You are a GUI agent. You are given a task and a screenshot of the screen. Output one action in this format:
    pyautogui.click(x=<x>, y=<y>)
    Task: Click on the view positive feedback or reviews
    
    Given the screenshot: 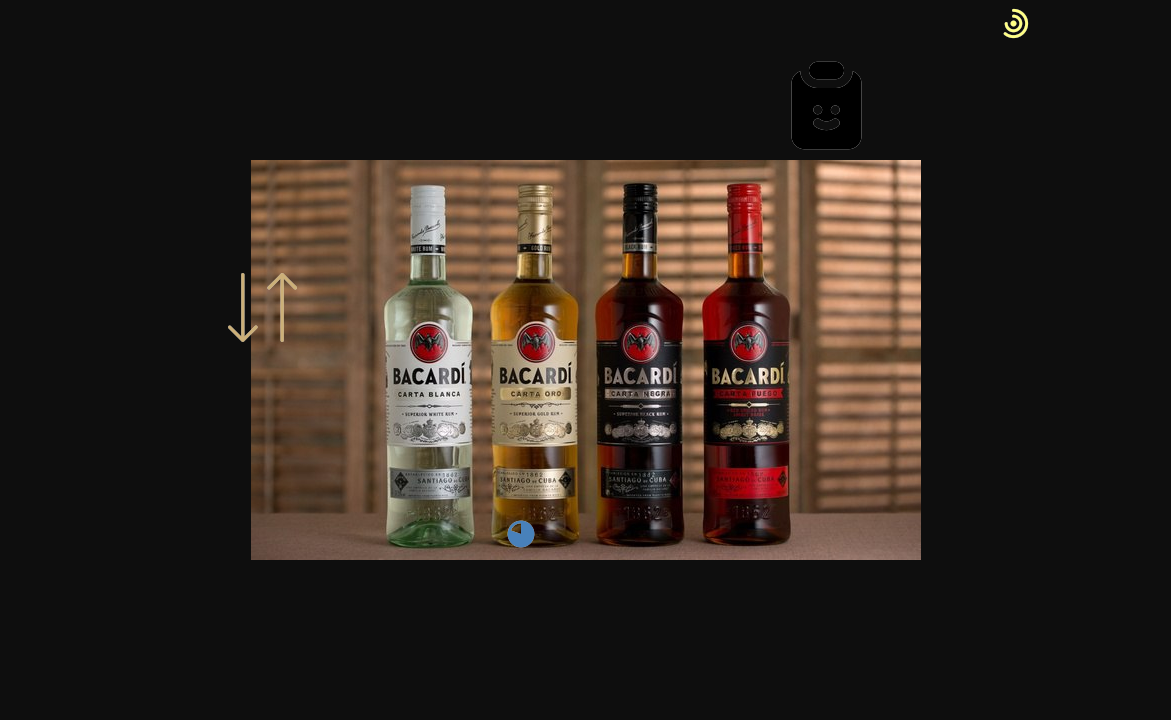 What is the action you would take?
    pyautogui.click(x=826, y=105)
    